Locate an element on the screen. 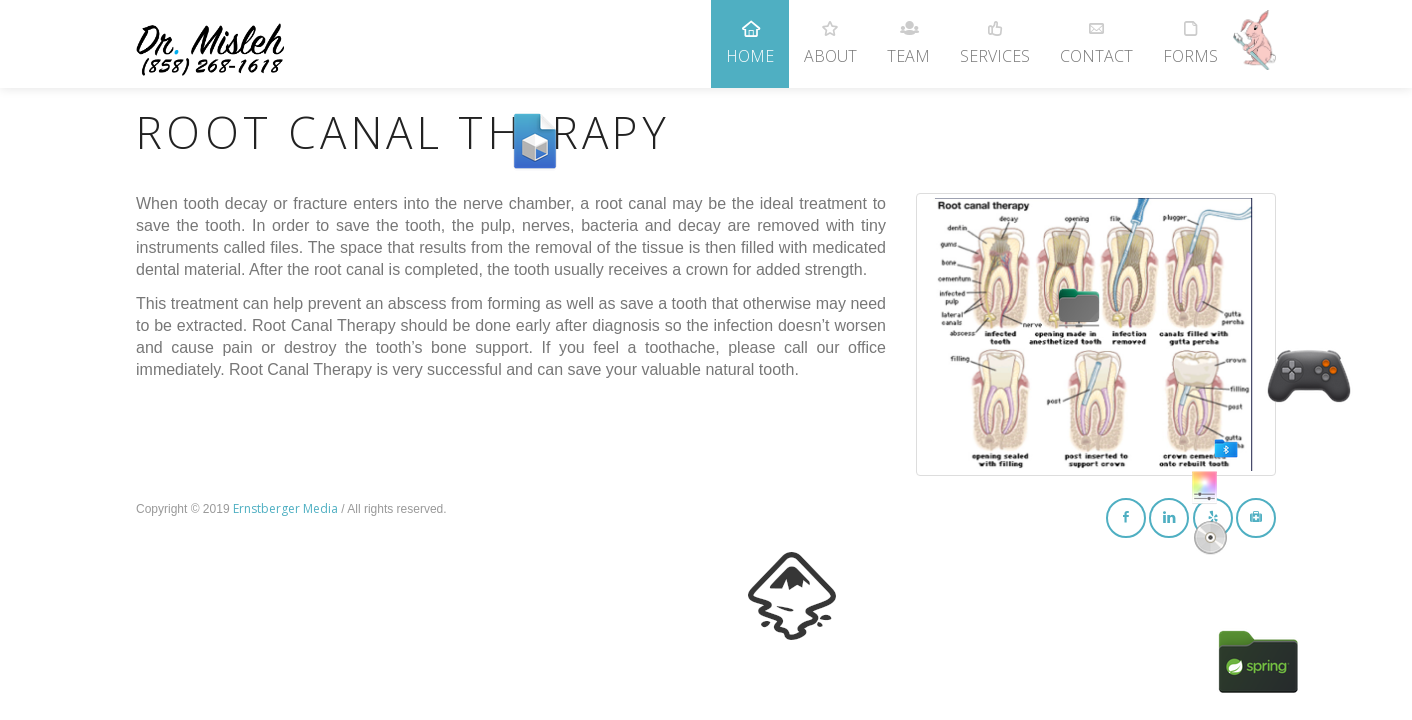 The height and width of the screenshot is (720, 1412). open inkscape vector graphics editor is located at coordinates (792, 596).